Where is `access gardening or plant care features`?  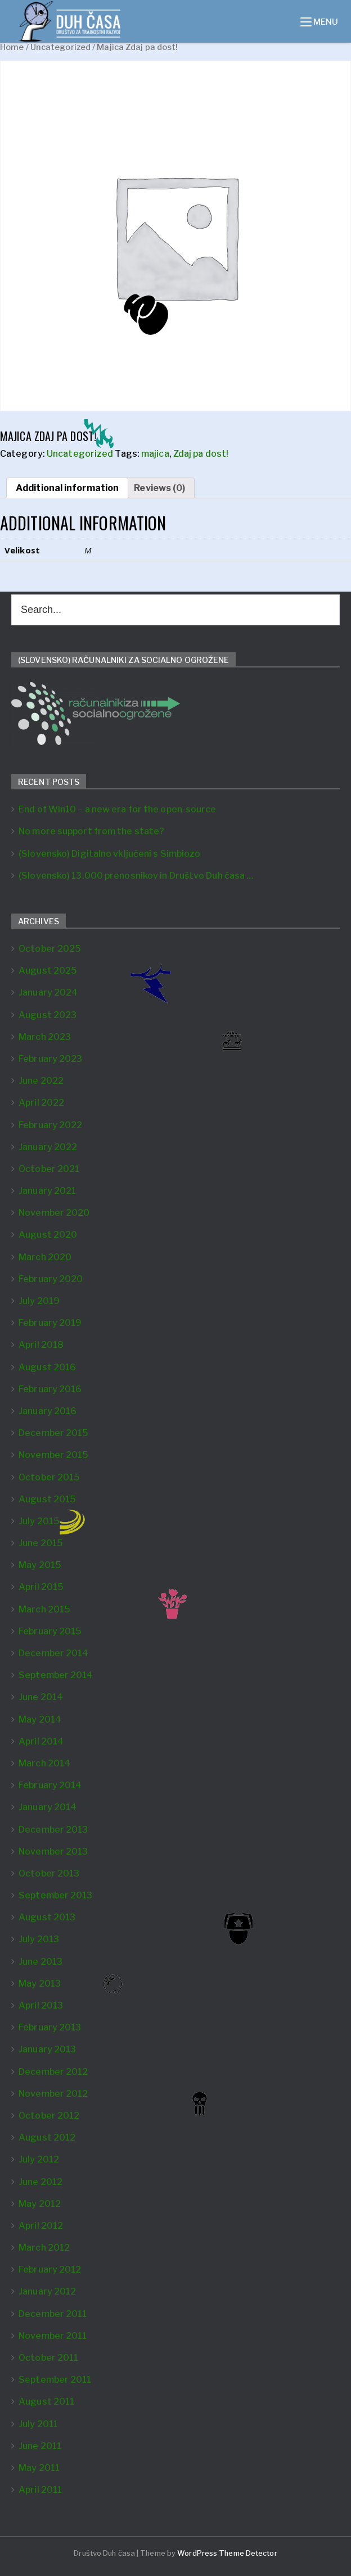
access gardening or plant care features is located at coordinates (172, 1603).